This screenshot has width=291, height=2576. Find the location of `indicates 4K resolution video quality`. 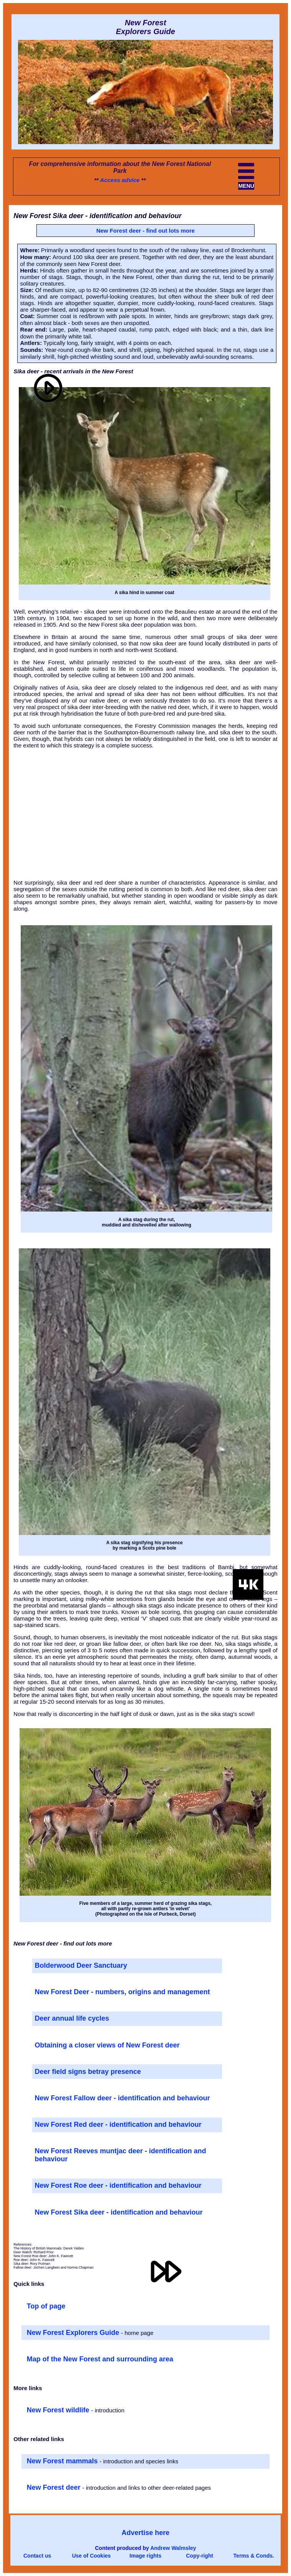

indicates 4K resolution video quality is located at coordinates (248, 1584).